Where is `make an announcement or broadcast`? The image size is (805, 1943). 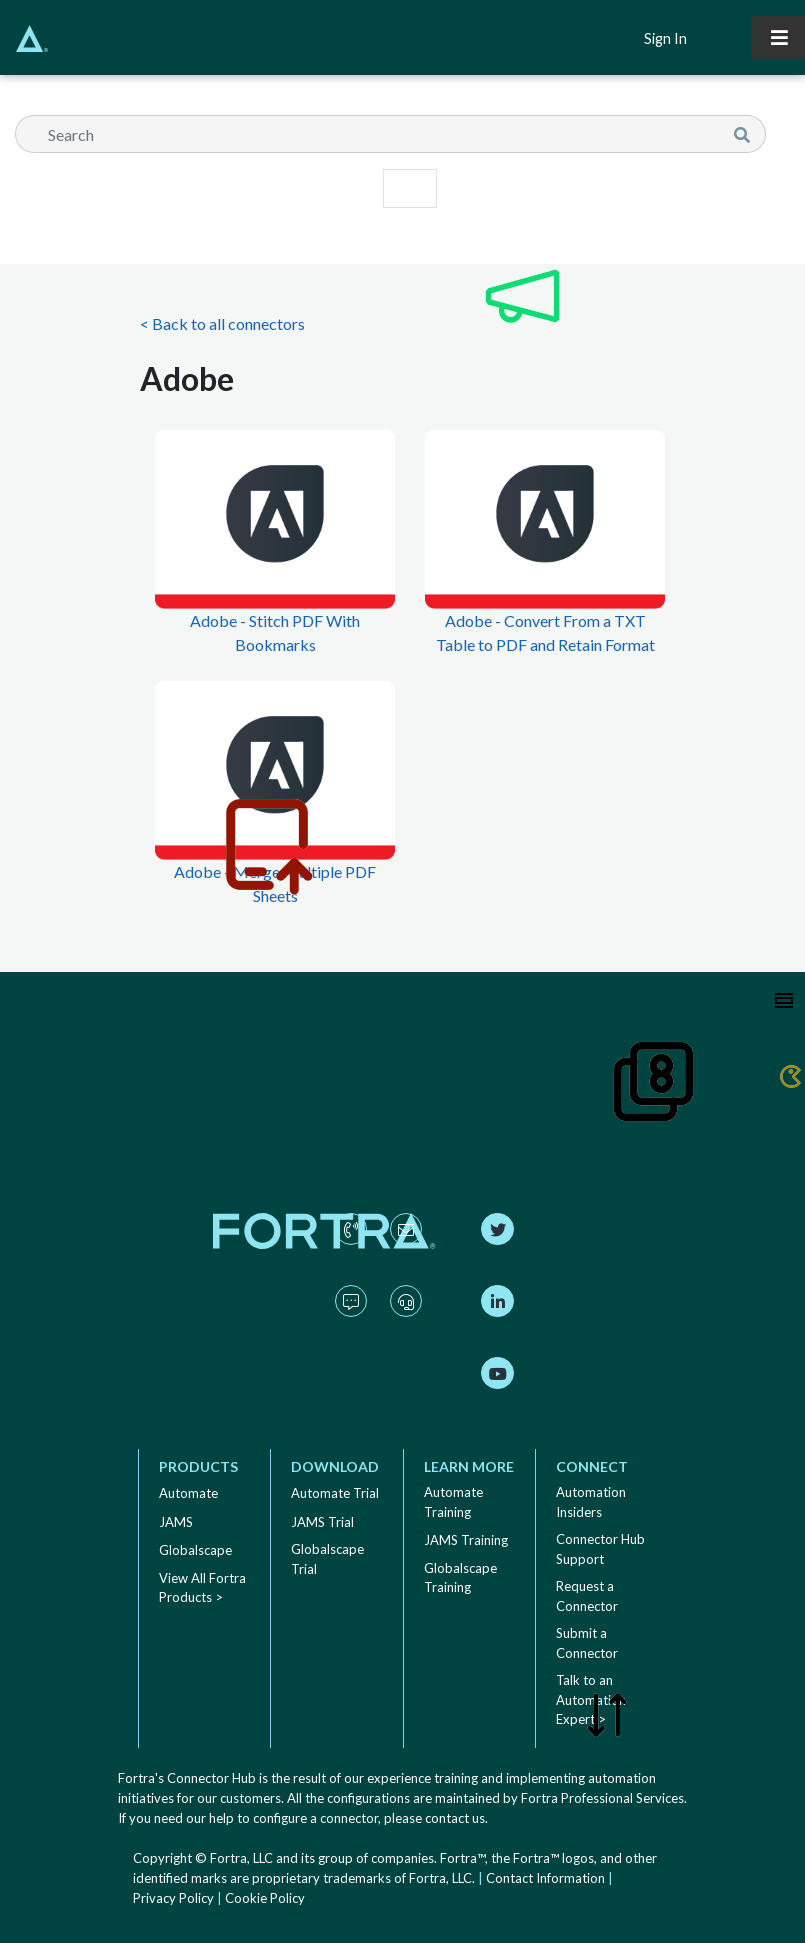
make an announcement or broadcast is located at coordinates (521, 295).